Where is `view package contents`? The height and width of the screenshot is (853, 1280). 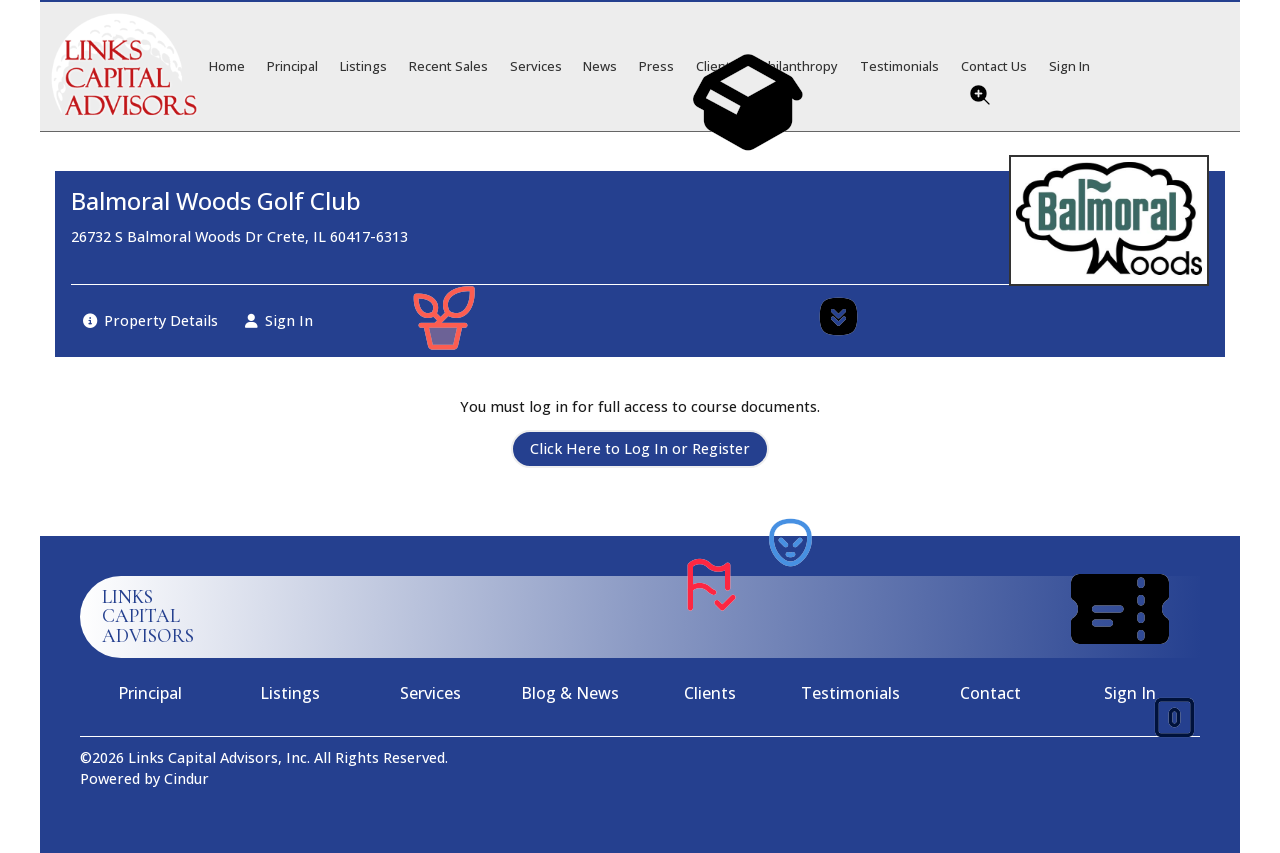
view package contents is located at coordinates (748, 102).